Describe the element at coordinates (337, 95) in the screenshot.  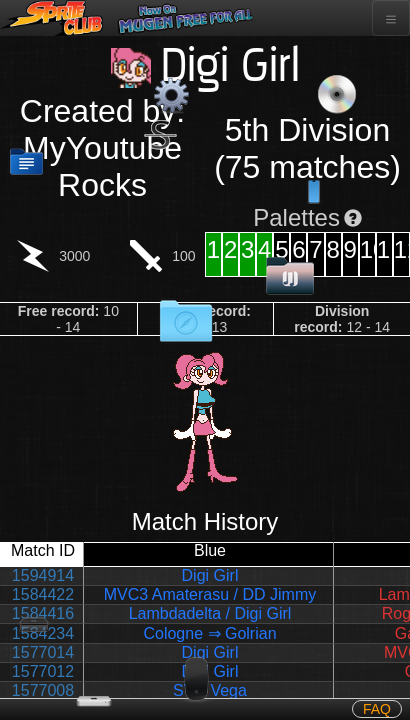
I see `access audio CD contents` at that location.